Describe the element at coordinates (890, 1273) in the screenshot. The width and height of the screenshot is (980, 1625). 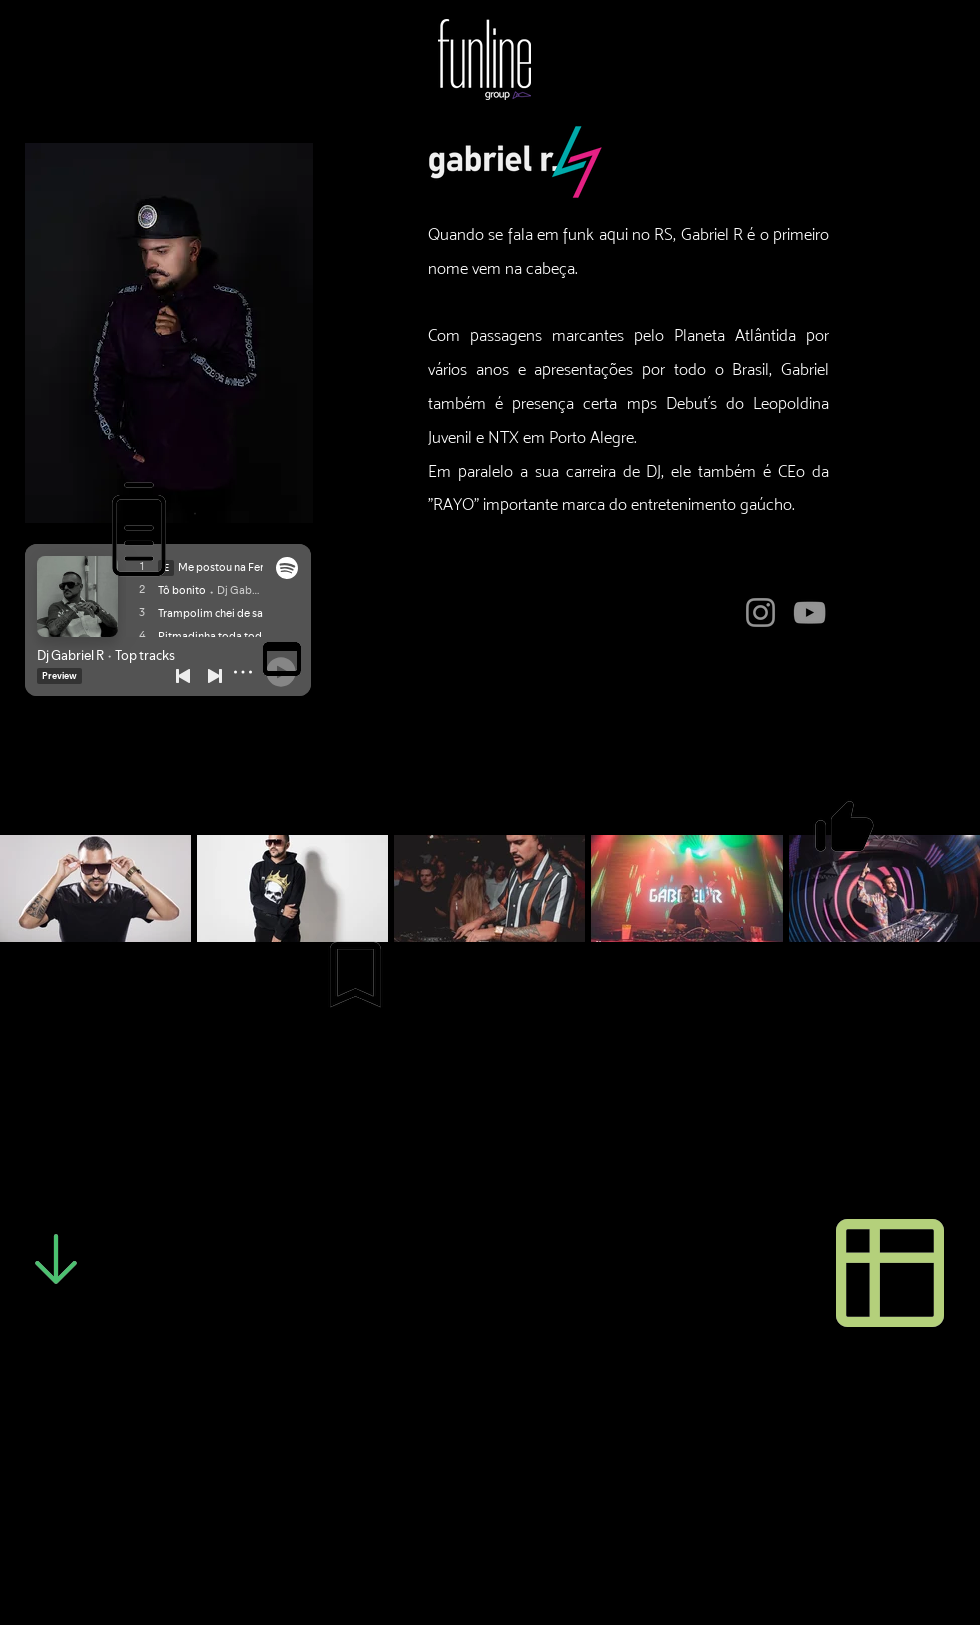
I see `view data in table format` at that location.